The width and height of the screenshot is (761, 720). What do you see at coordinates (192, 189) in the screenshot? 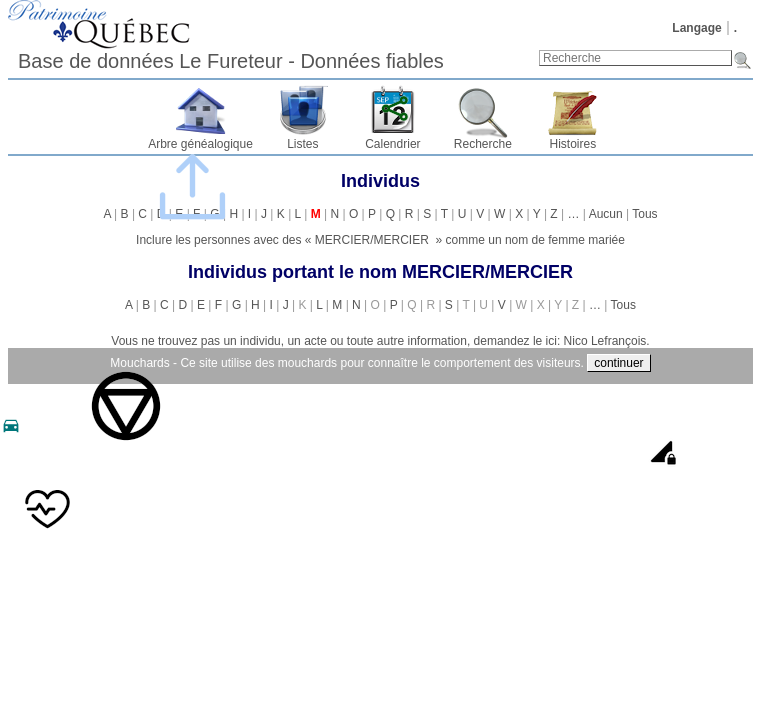
I see `upload a file or document` at bounding box center [192, 189].